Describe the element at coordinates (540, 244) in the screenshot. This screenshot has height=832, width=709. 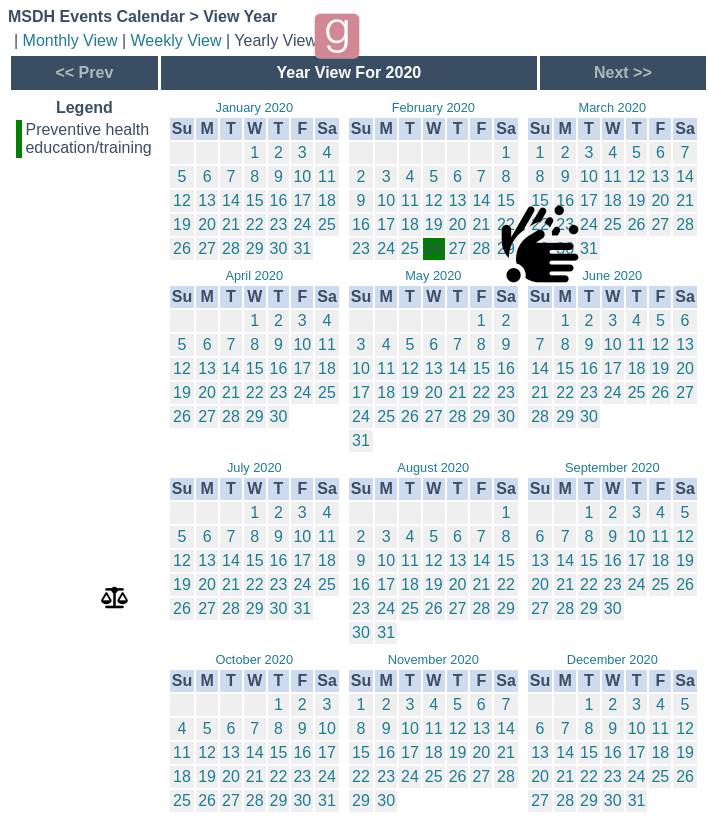
I see `wash your hands reminder` at that location.